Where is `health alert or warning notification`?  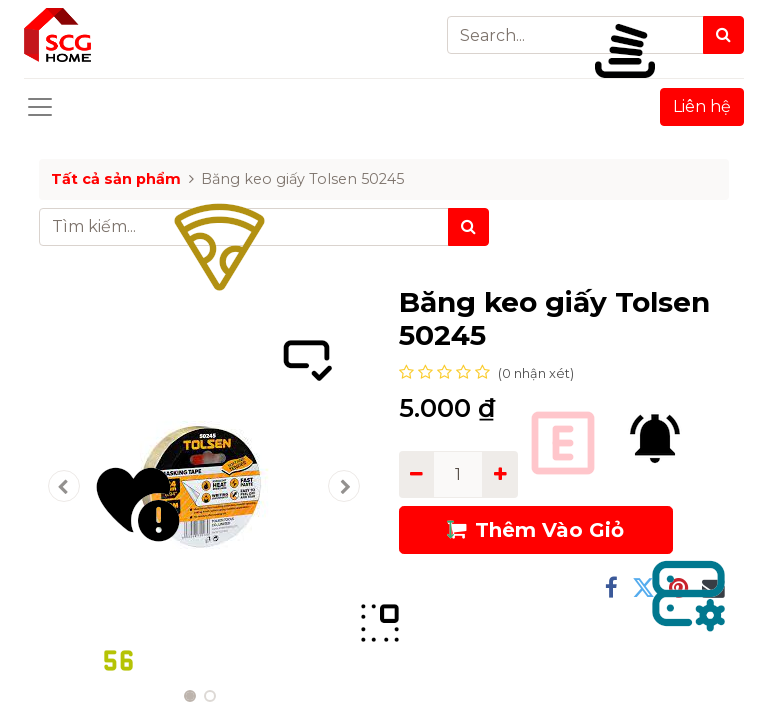 health alert or warning notification is located at coordinates (138, 500).